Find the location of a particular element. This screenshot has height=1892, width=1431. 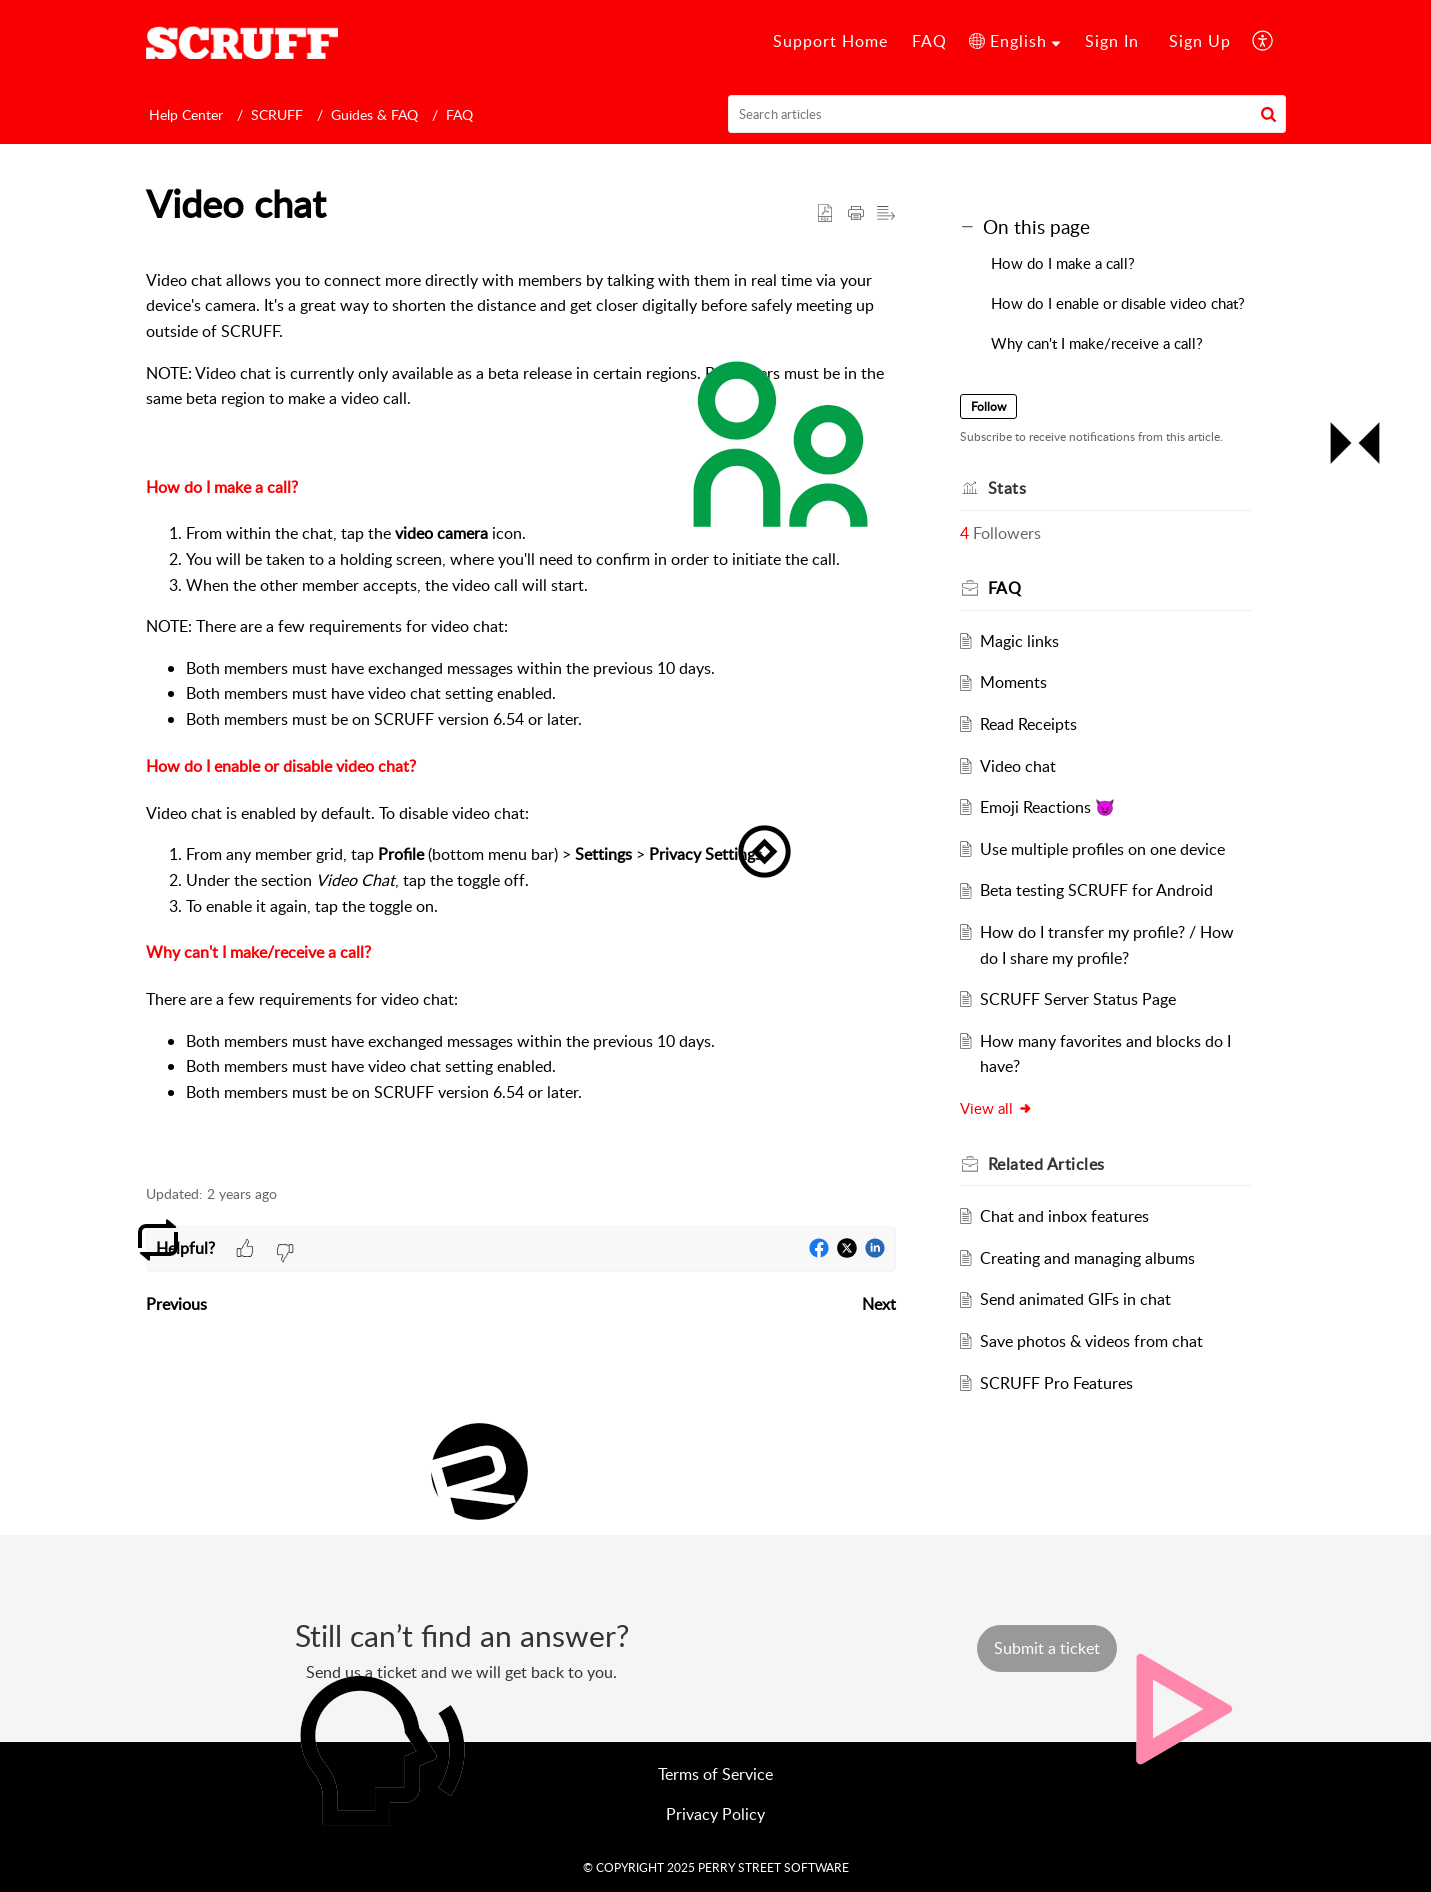

enable repeat or loop playback is located at coordinates (158, 1240).